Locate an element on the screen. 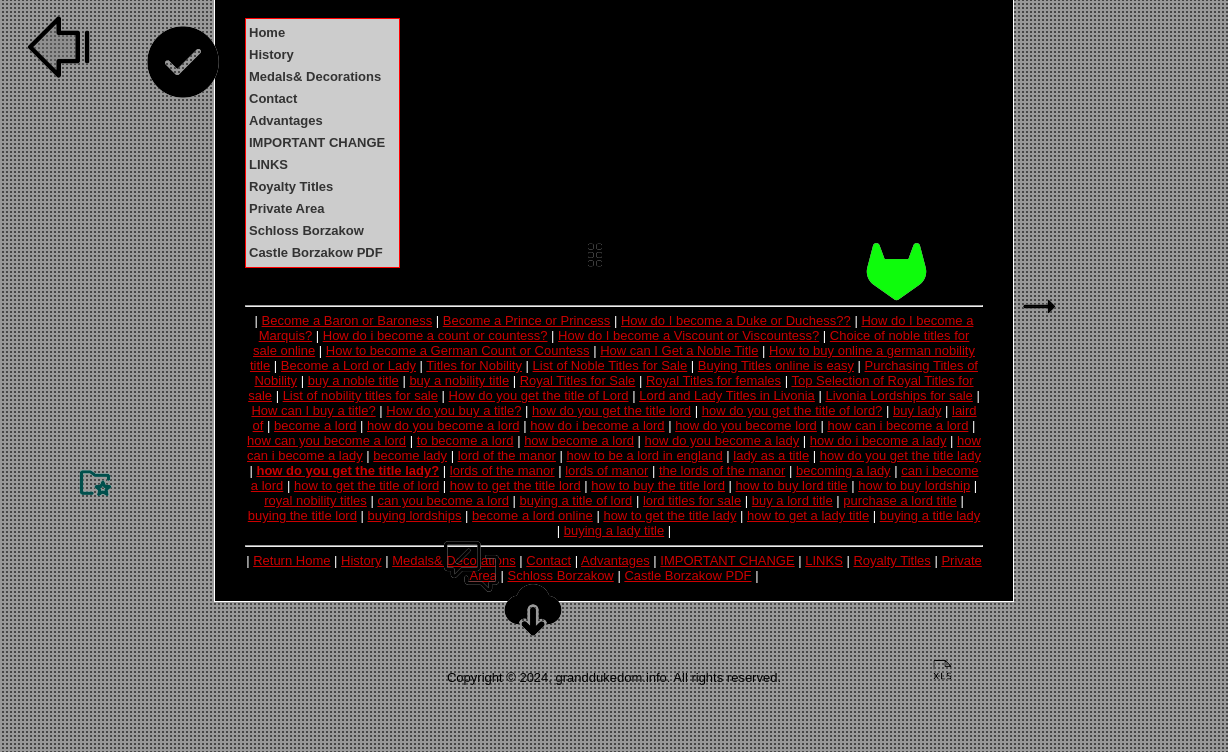 The image size is (1228, 752). duplicate an existing discussion thread is located at coordinates (471, 566).